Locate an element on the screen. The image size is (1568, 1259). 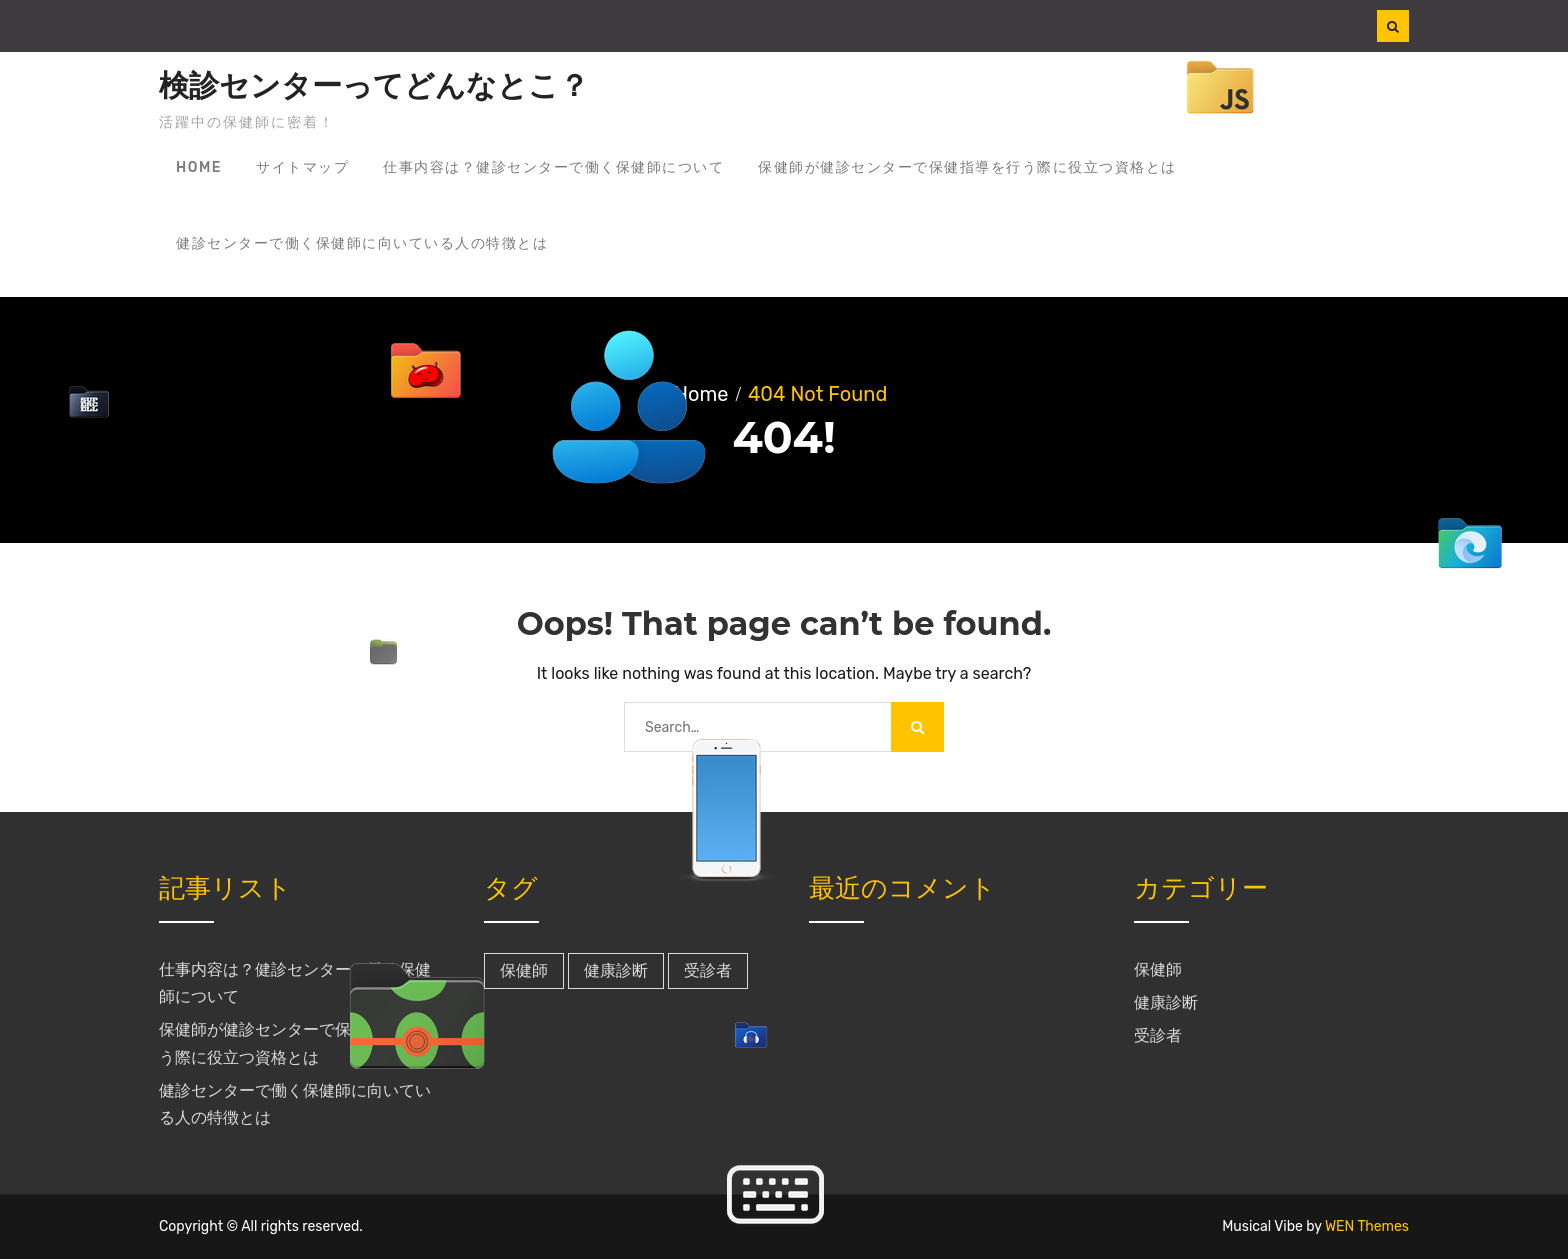
open folder containing pokémon dusk ball themed content is located at coordinates (416, 1019).